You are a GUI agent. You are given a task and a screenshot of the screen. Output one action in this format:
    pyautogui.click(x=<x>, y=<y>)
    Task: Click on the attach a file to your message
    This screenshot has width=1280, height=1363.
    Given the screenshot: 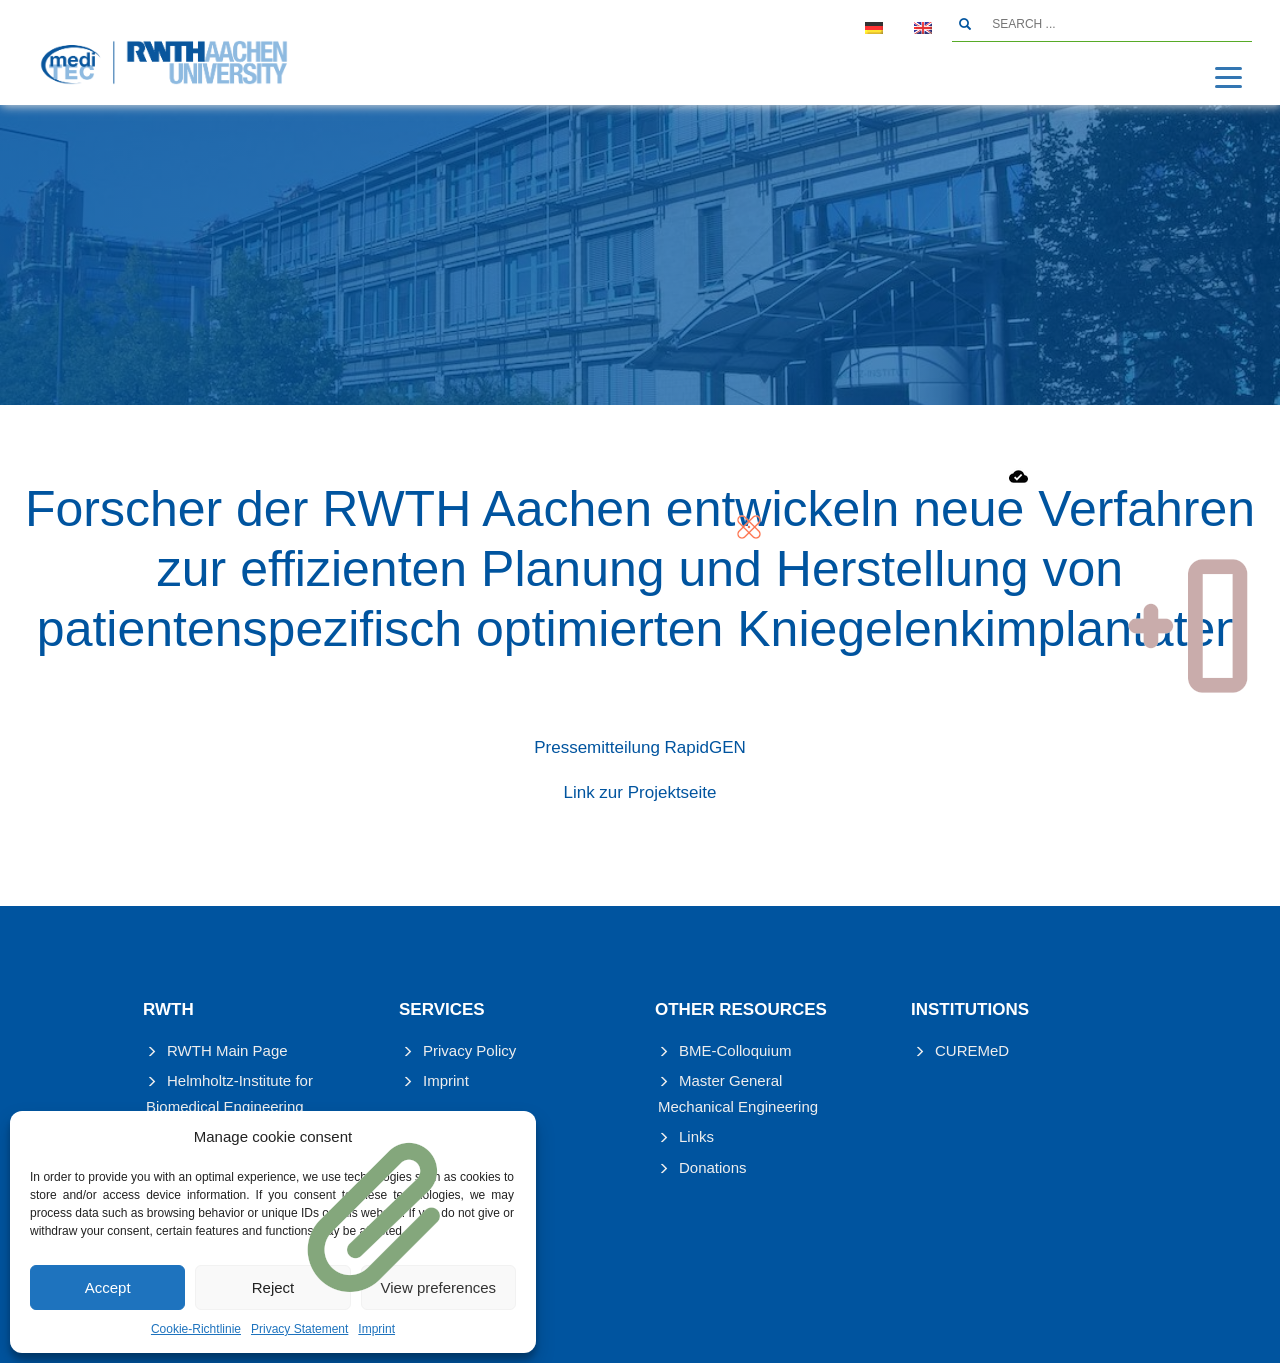 What is the action you would take?
    pyautogui.click(x=378, y=1216)
    